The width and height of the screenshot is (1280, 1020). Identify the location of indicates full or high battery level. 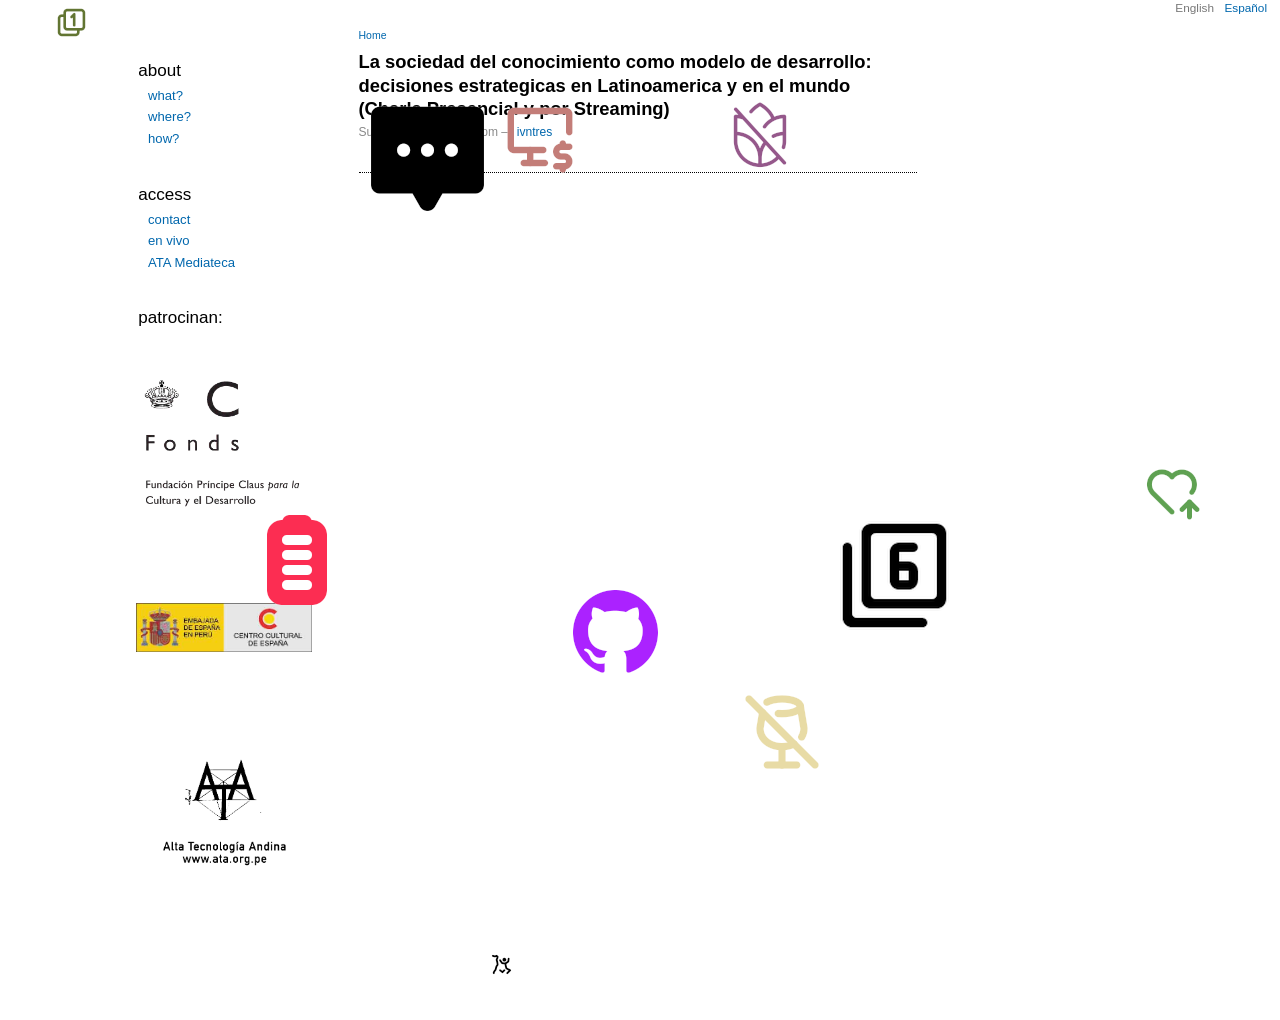
(297, 560).